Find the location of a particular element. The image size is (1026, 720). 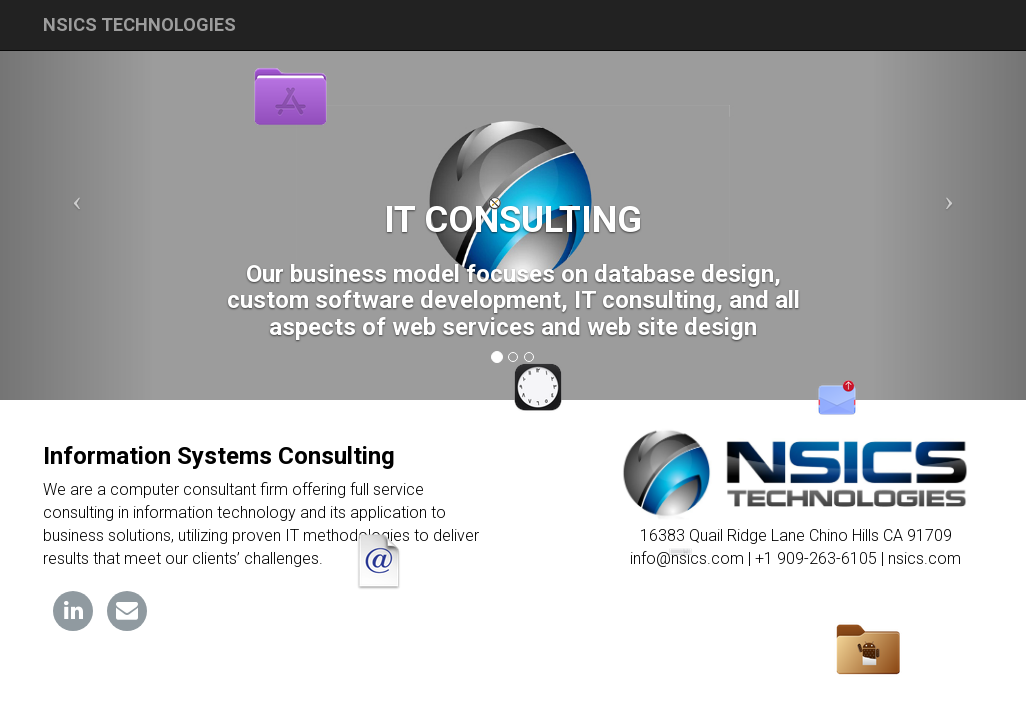

folder containing android ice cream sandwich system files is located at coordinates (868, 651).